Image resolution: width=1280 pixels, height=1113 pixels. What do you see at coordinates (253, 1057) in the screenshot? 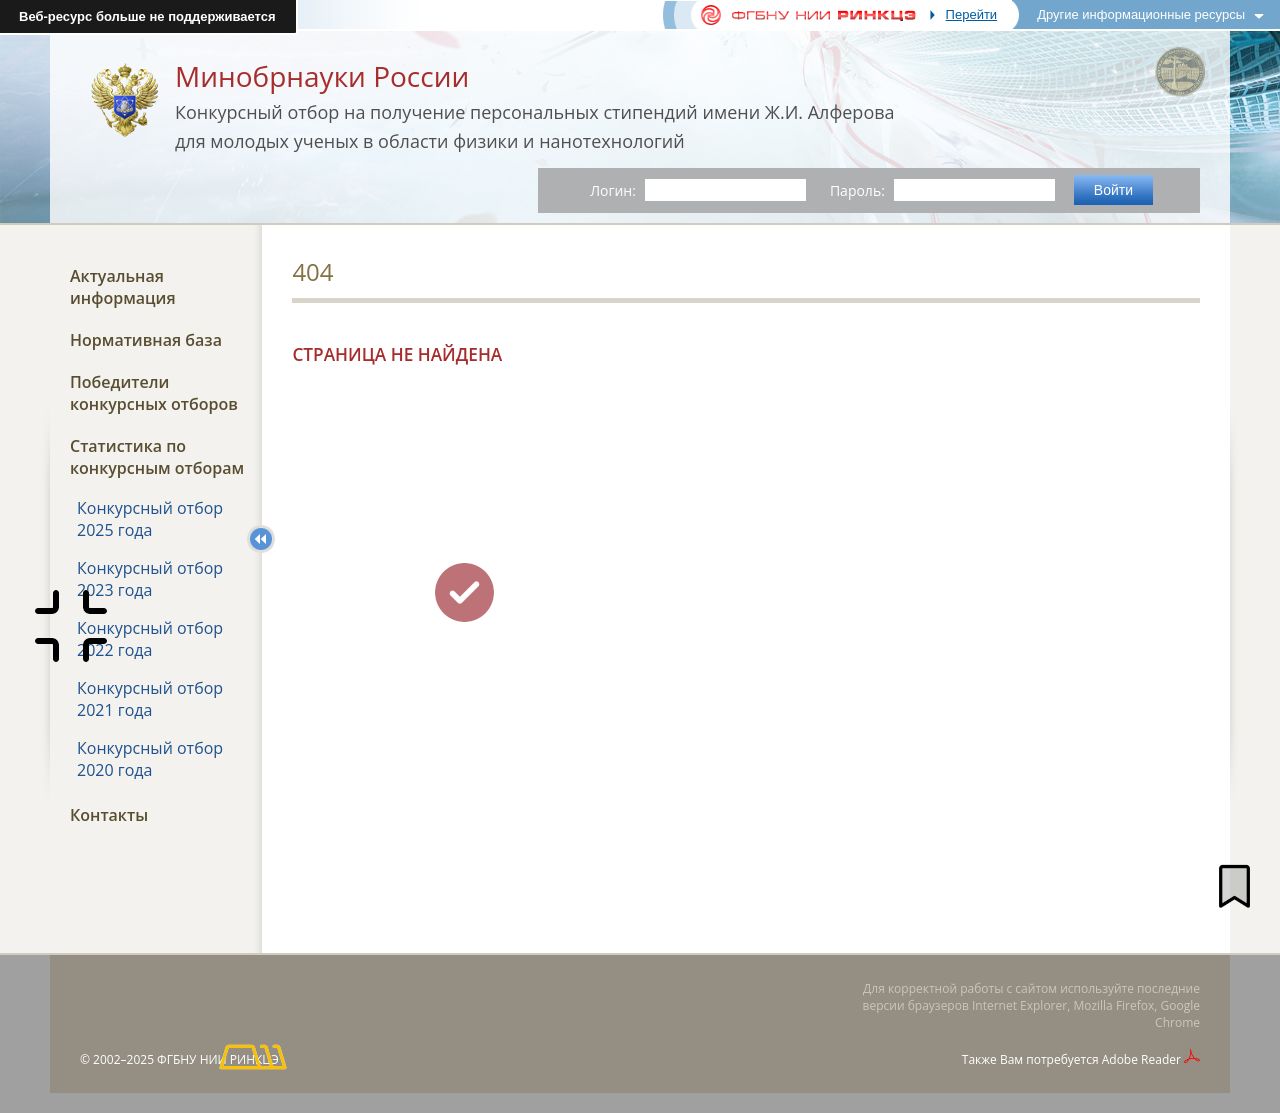
I see `switch between open tabs` at bounding box center [253, 1057].